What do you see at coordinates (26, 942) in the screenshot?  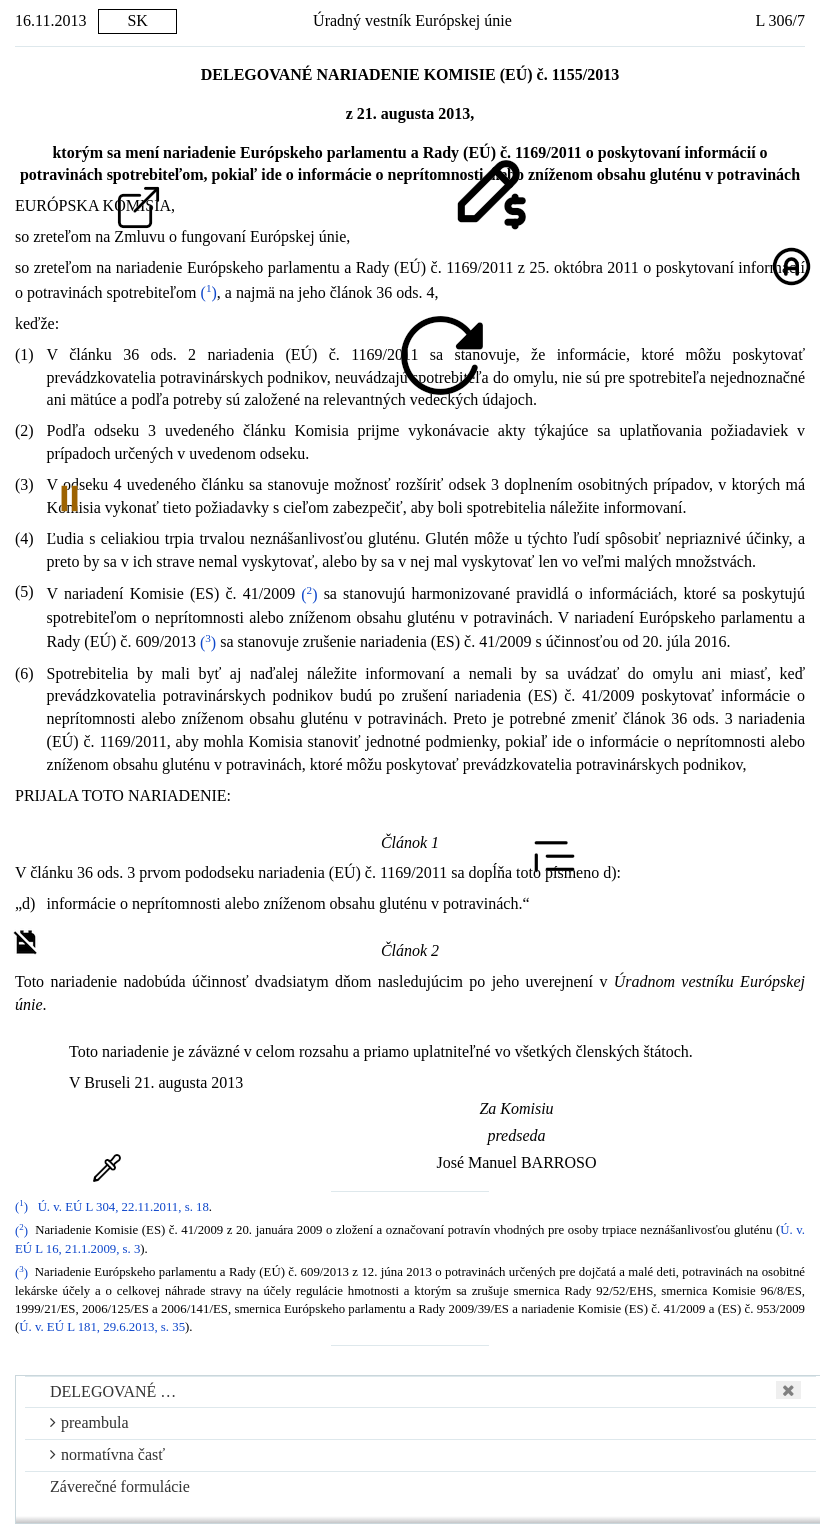 I see `no backpacks allowed in this area` at bounding box center [26, 942].